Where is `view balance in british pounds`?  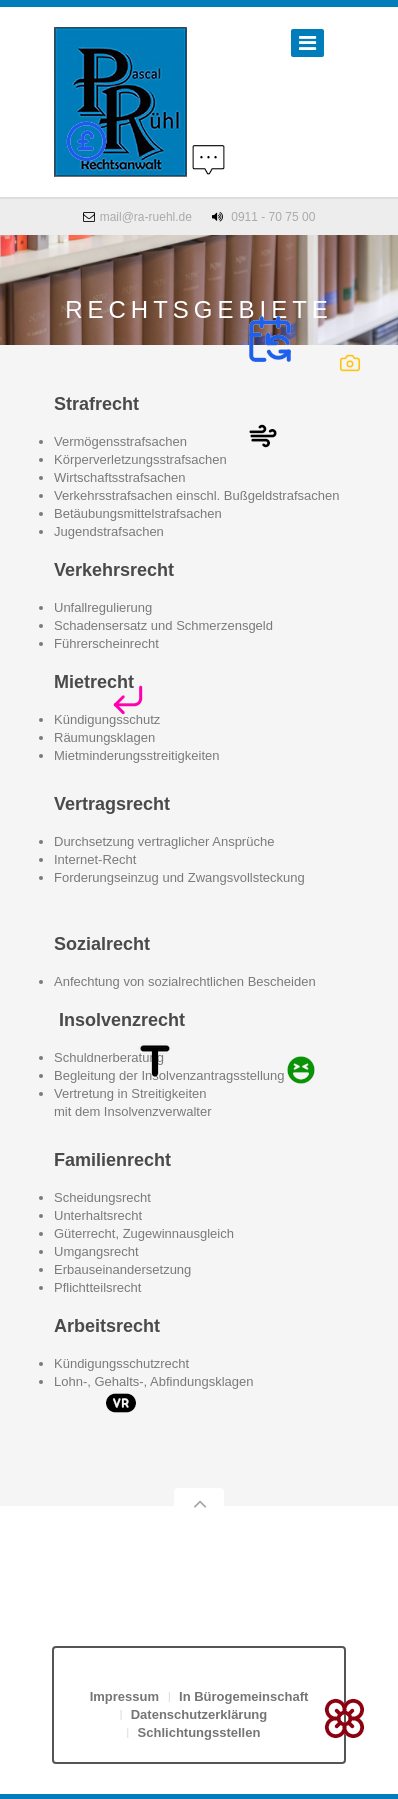
view balance in british pounds is located at coordinates (86, 141).